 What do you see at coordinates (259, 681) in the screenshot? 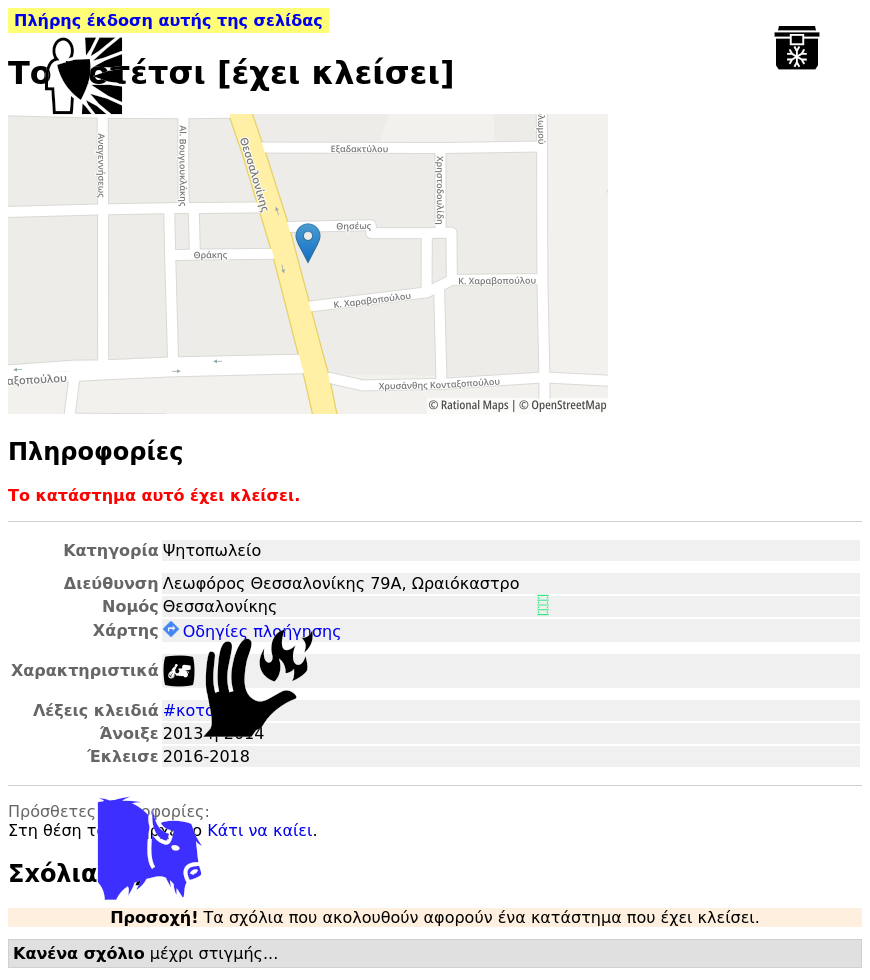
I see `cast a fire spell or ability` at bounding box center [259, 681].